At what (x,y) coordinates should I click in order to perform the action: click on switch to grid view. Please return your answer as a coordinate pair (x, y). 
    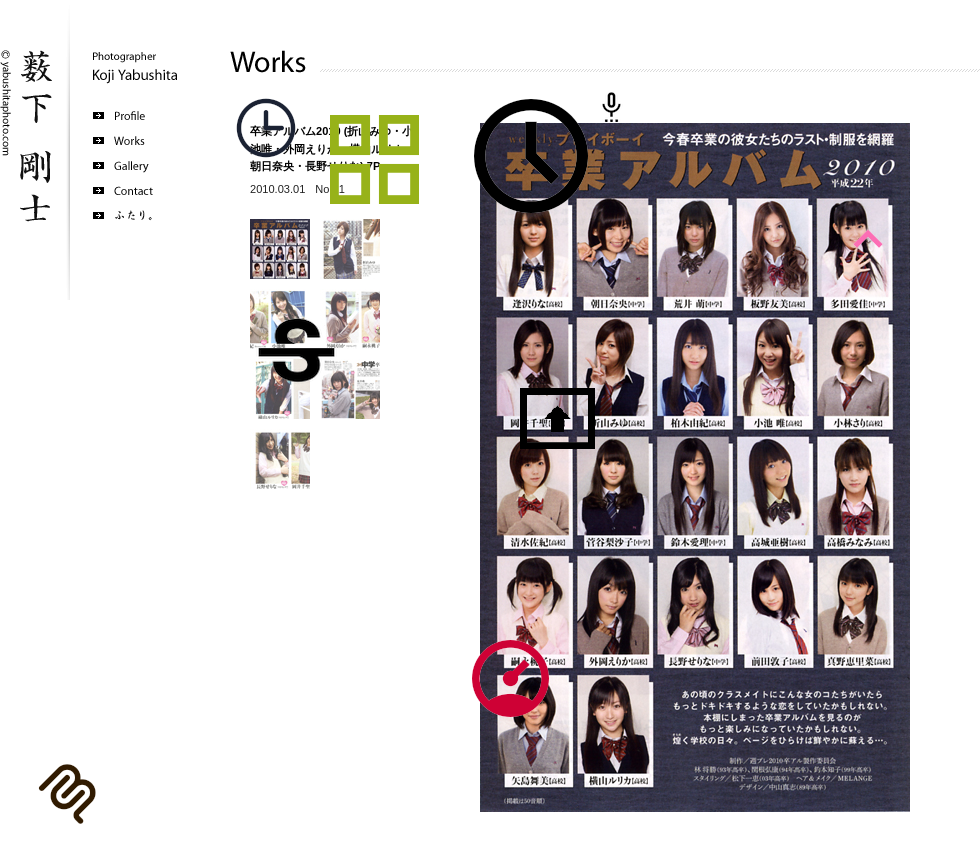
    Looking at the image, I should click on (374, 159).